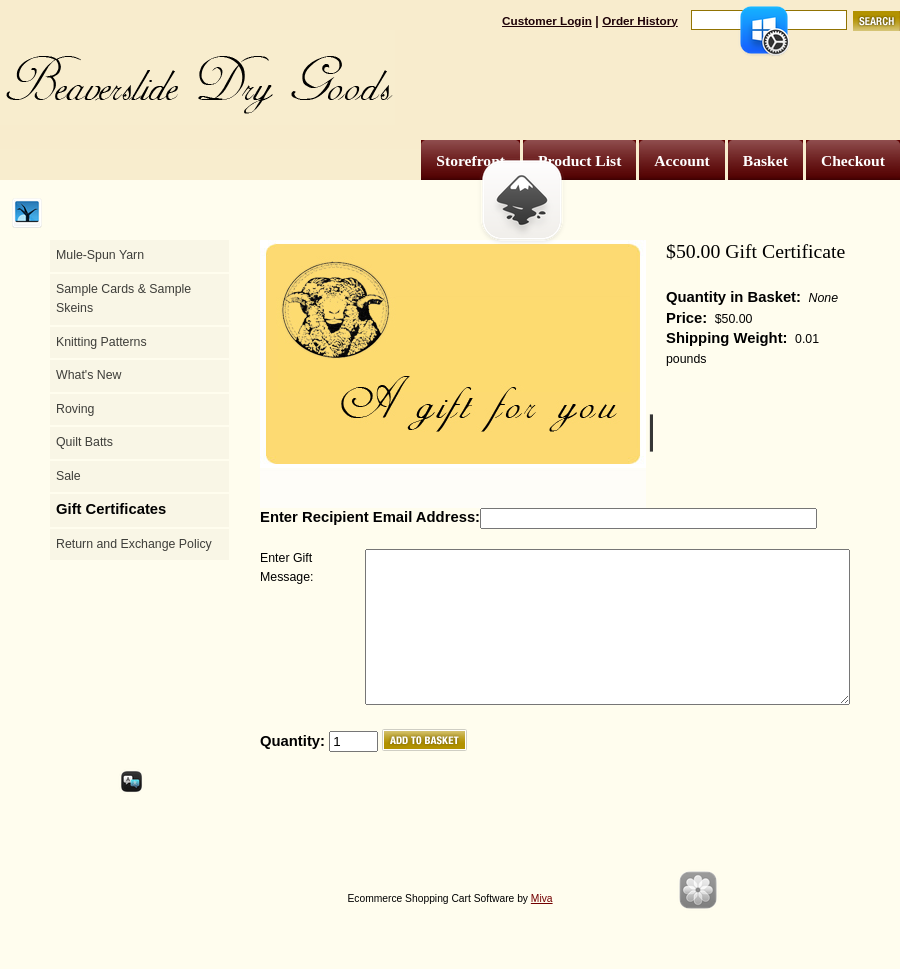  Describe the element at coordinates (27, 213) in the screenshot. I see `open shotwell photo manager` at that location.